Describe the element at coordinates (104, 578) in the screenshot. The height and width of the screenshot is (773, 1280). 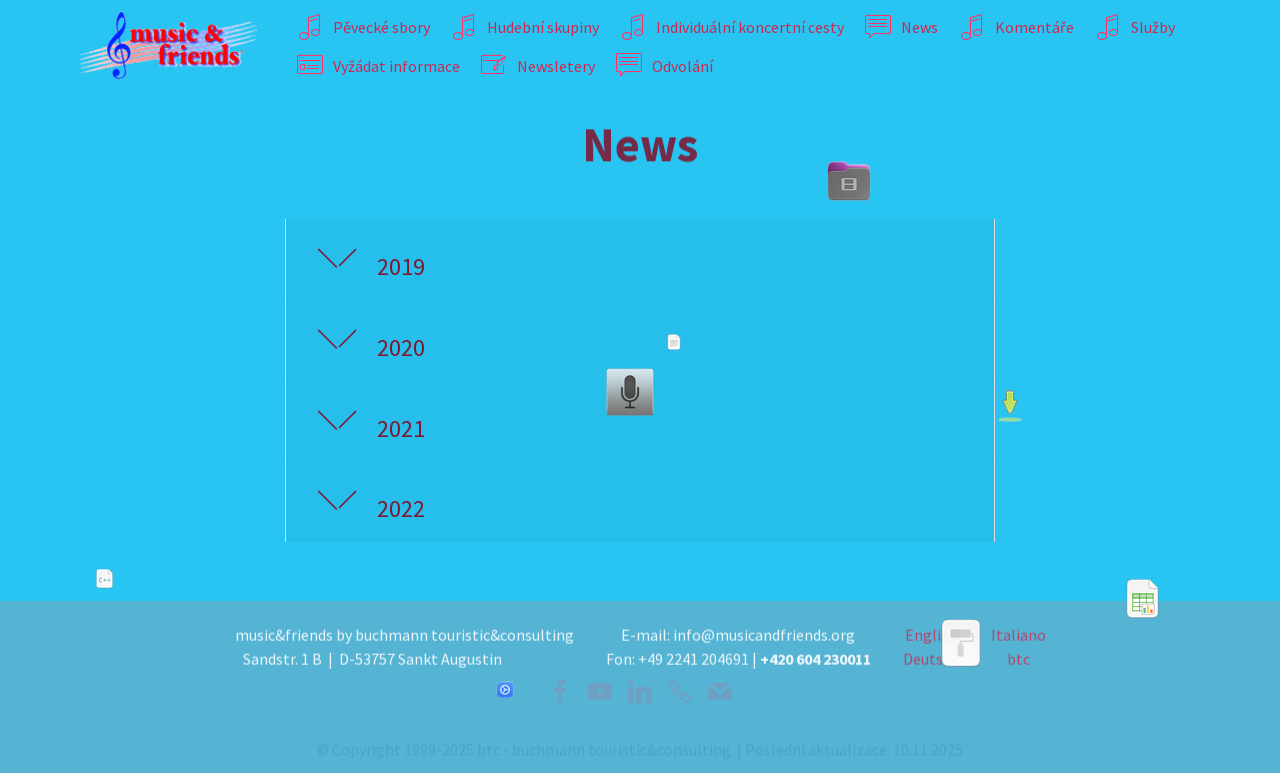
I see `indicates a C++ source code file` at that location.